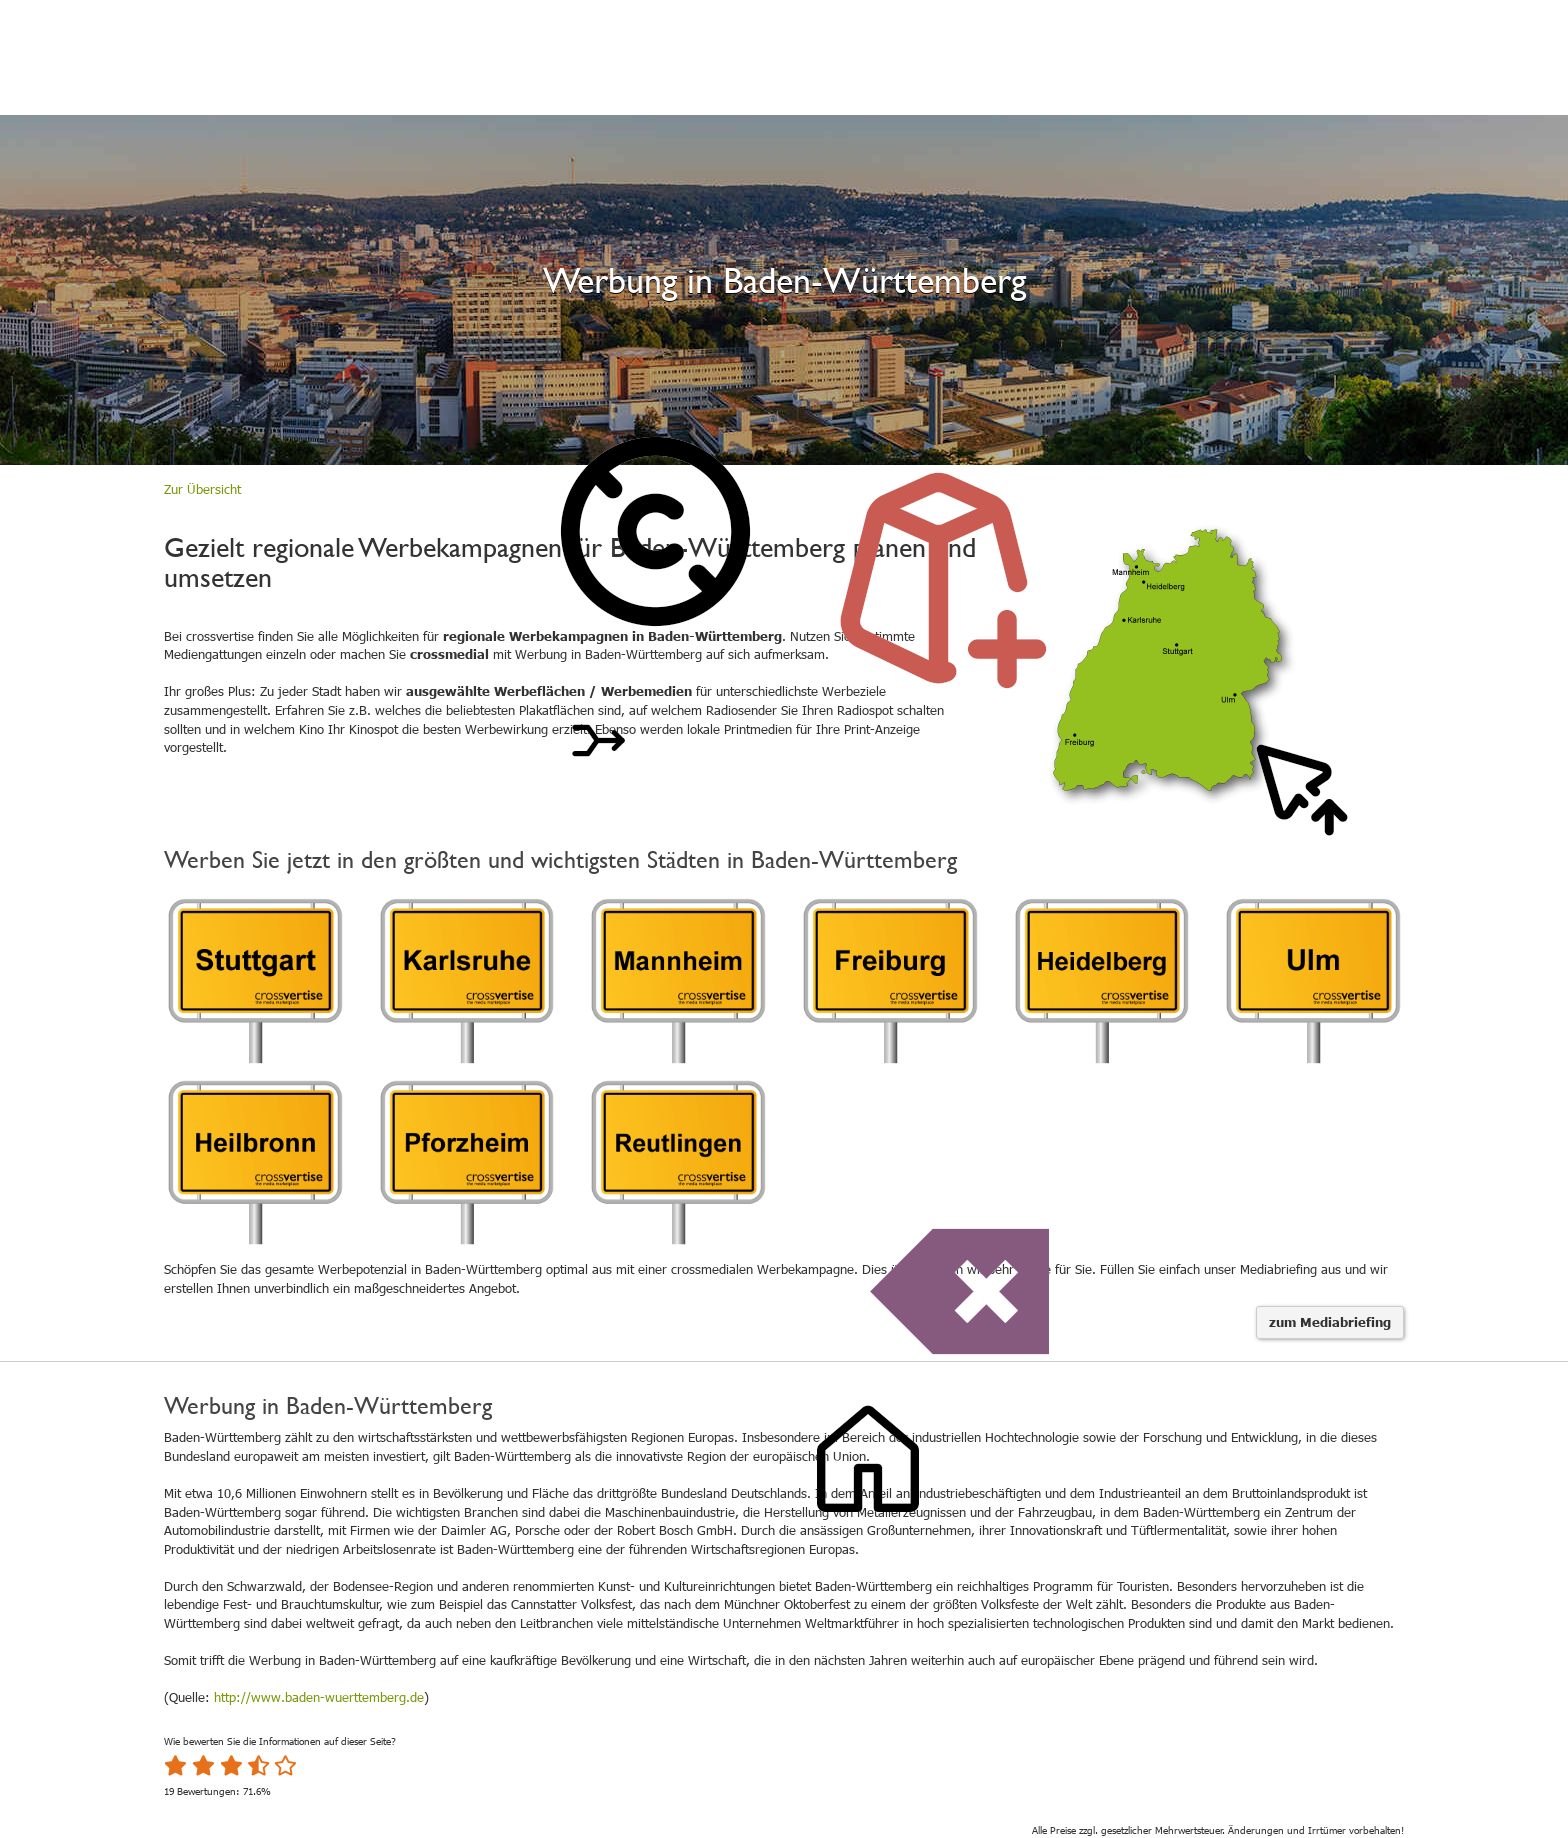 This screenshot has width=1568, height=1838. What do you see at coordinates (655, 531) in the screenshot?
I see `indicates content is copyright-free or in the public domain` at bounding box center [655, 531].